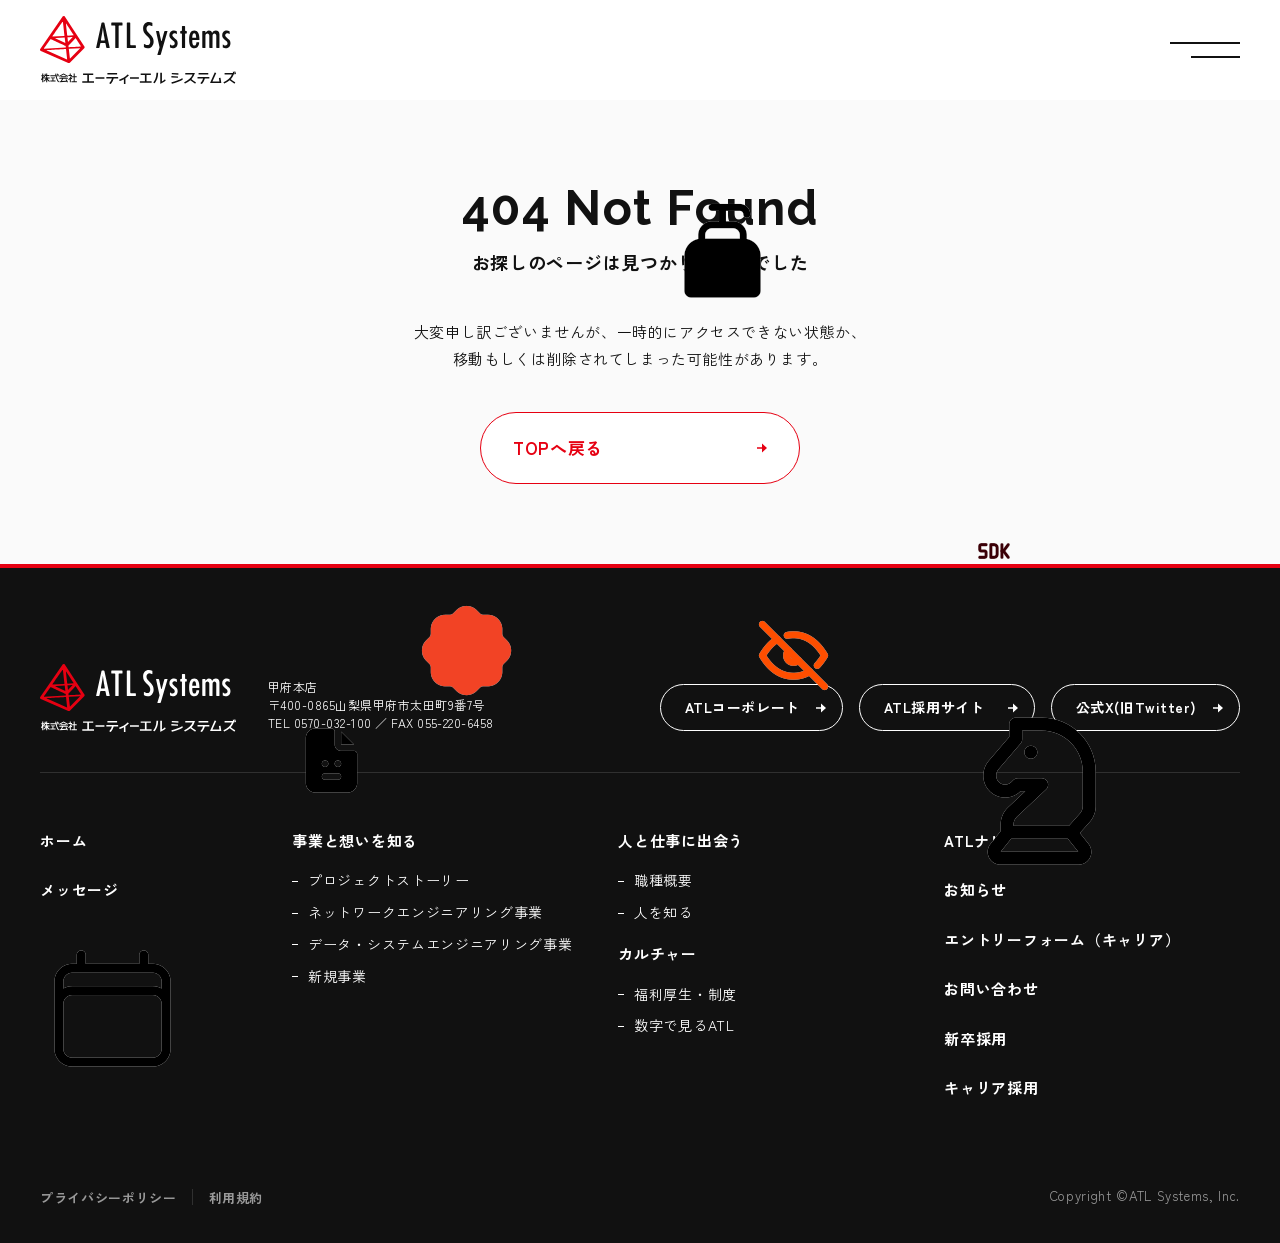 The width and height of the screenshot is (1280, 1243). What do you see at coordinates (994, 551) in the screenshot?
I see `access software development kit resources` at bounding box center [994, 551].